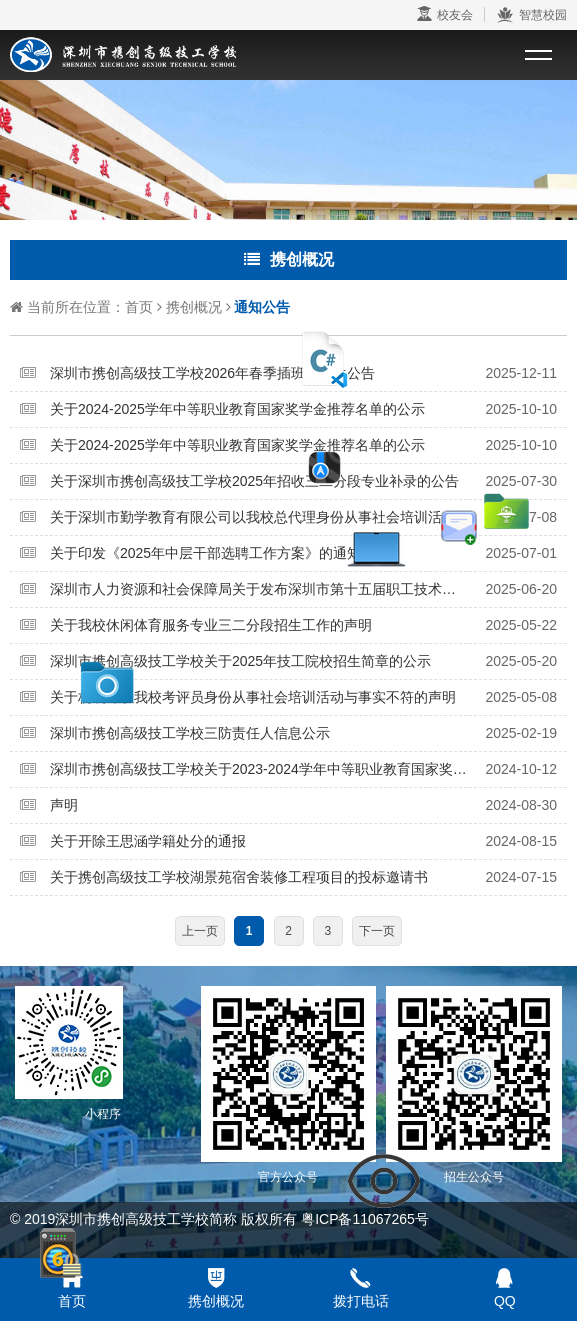  What do you see at coordinates (323, 360) in the screenshot?
I see `open a C# source code file` at bounding box center [323, 360].